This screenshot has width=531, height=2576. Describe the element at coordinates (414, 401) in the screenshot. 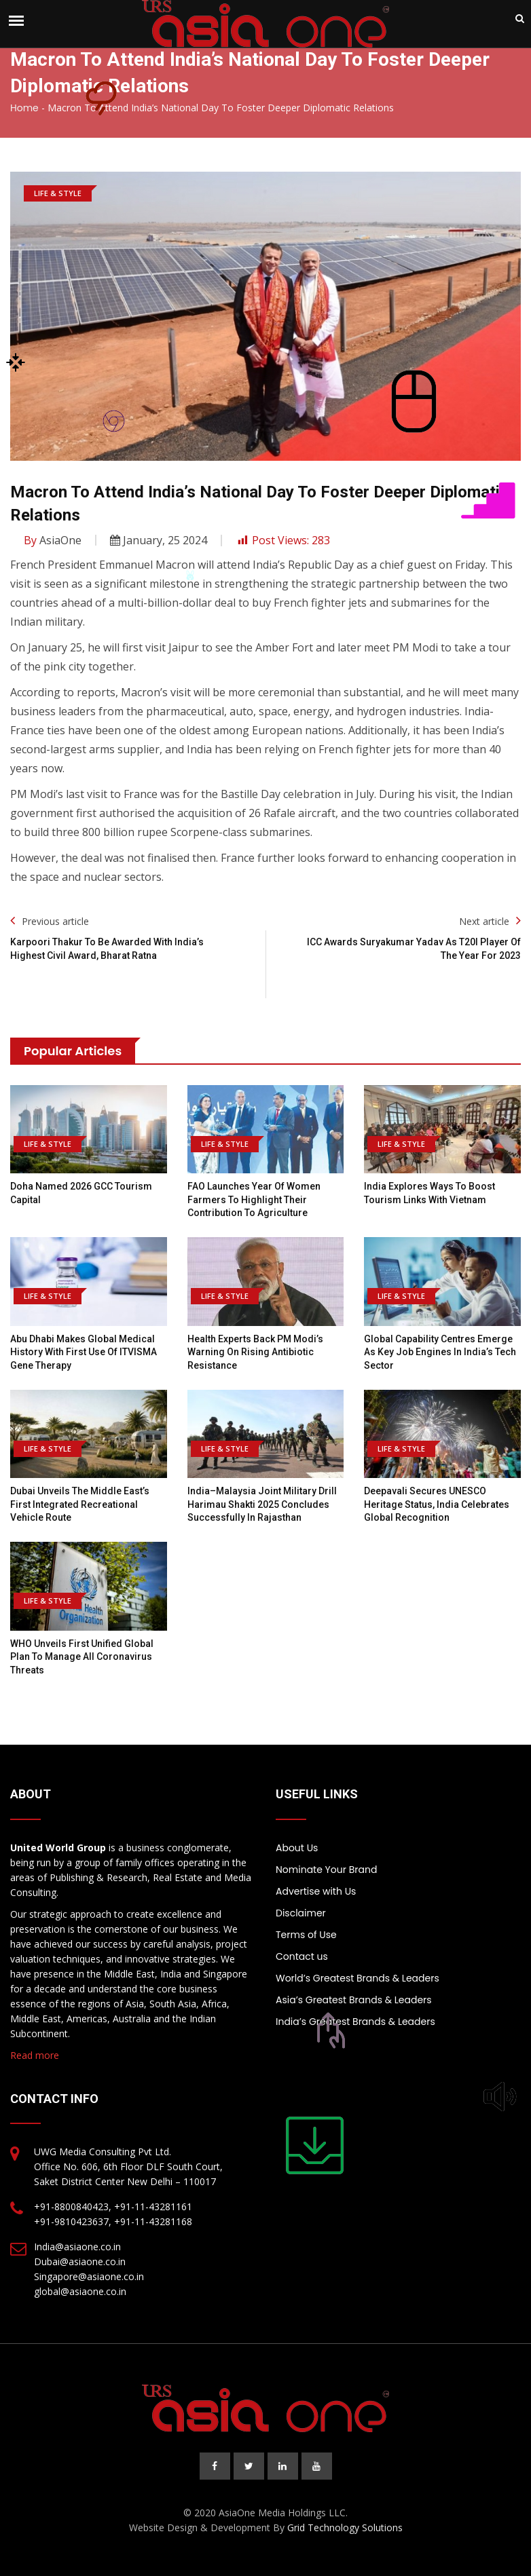

I see `perform a right-click action` at that location.